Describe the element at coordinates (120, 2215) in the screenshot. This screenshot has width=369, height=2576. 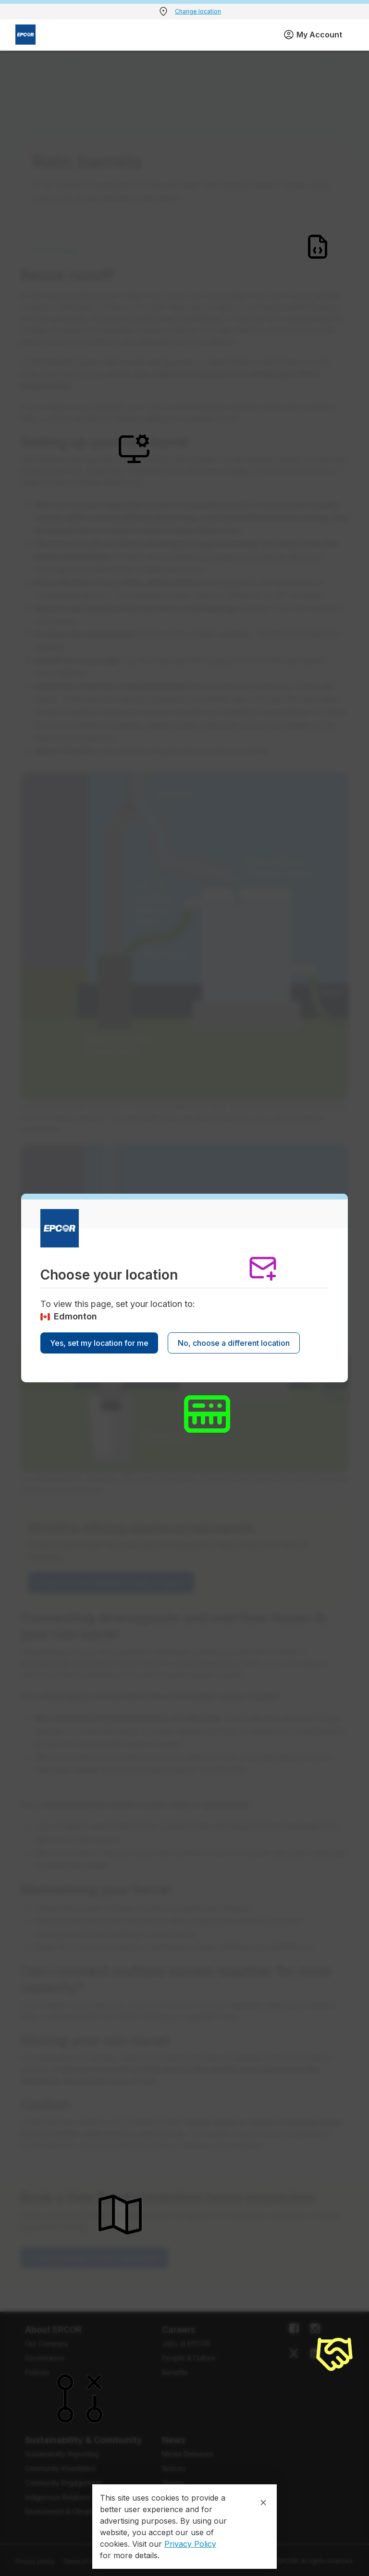
I see `view map` at that location.